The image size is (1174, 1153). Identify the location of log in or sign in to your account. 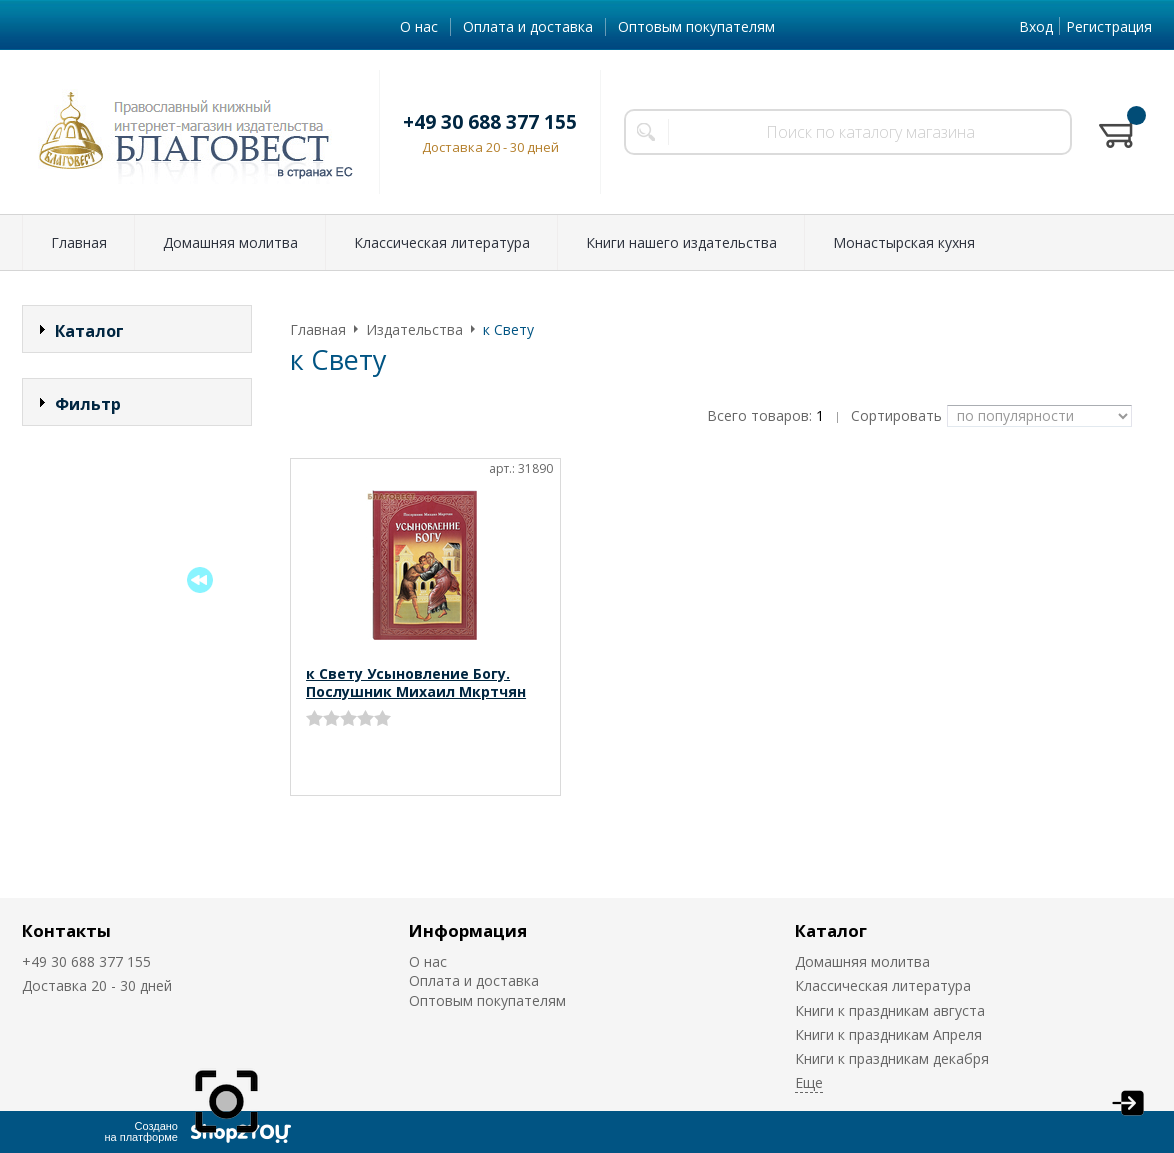
(1128, 1103).